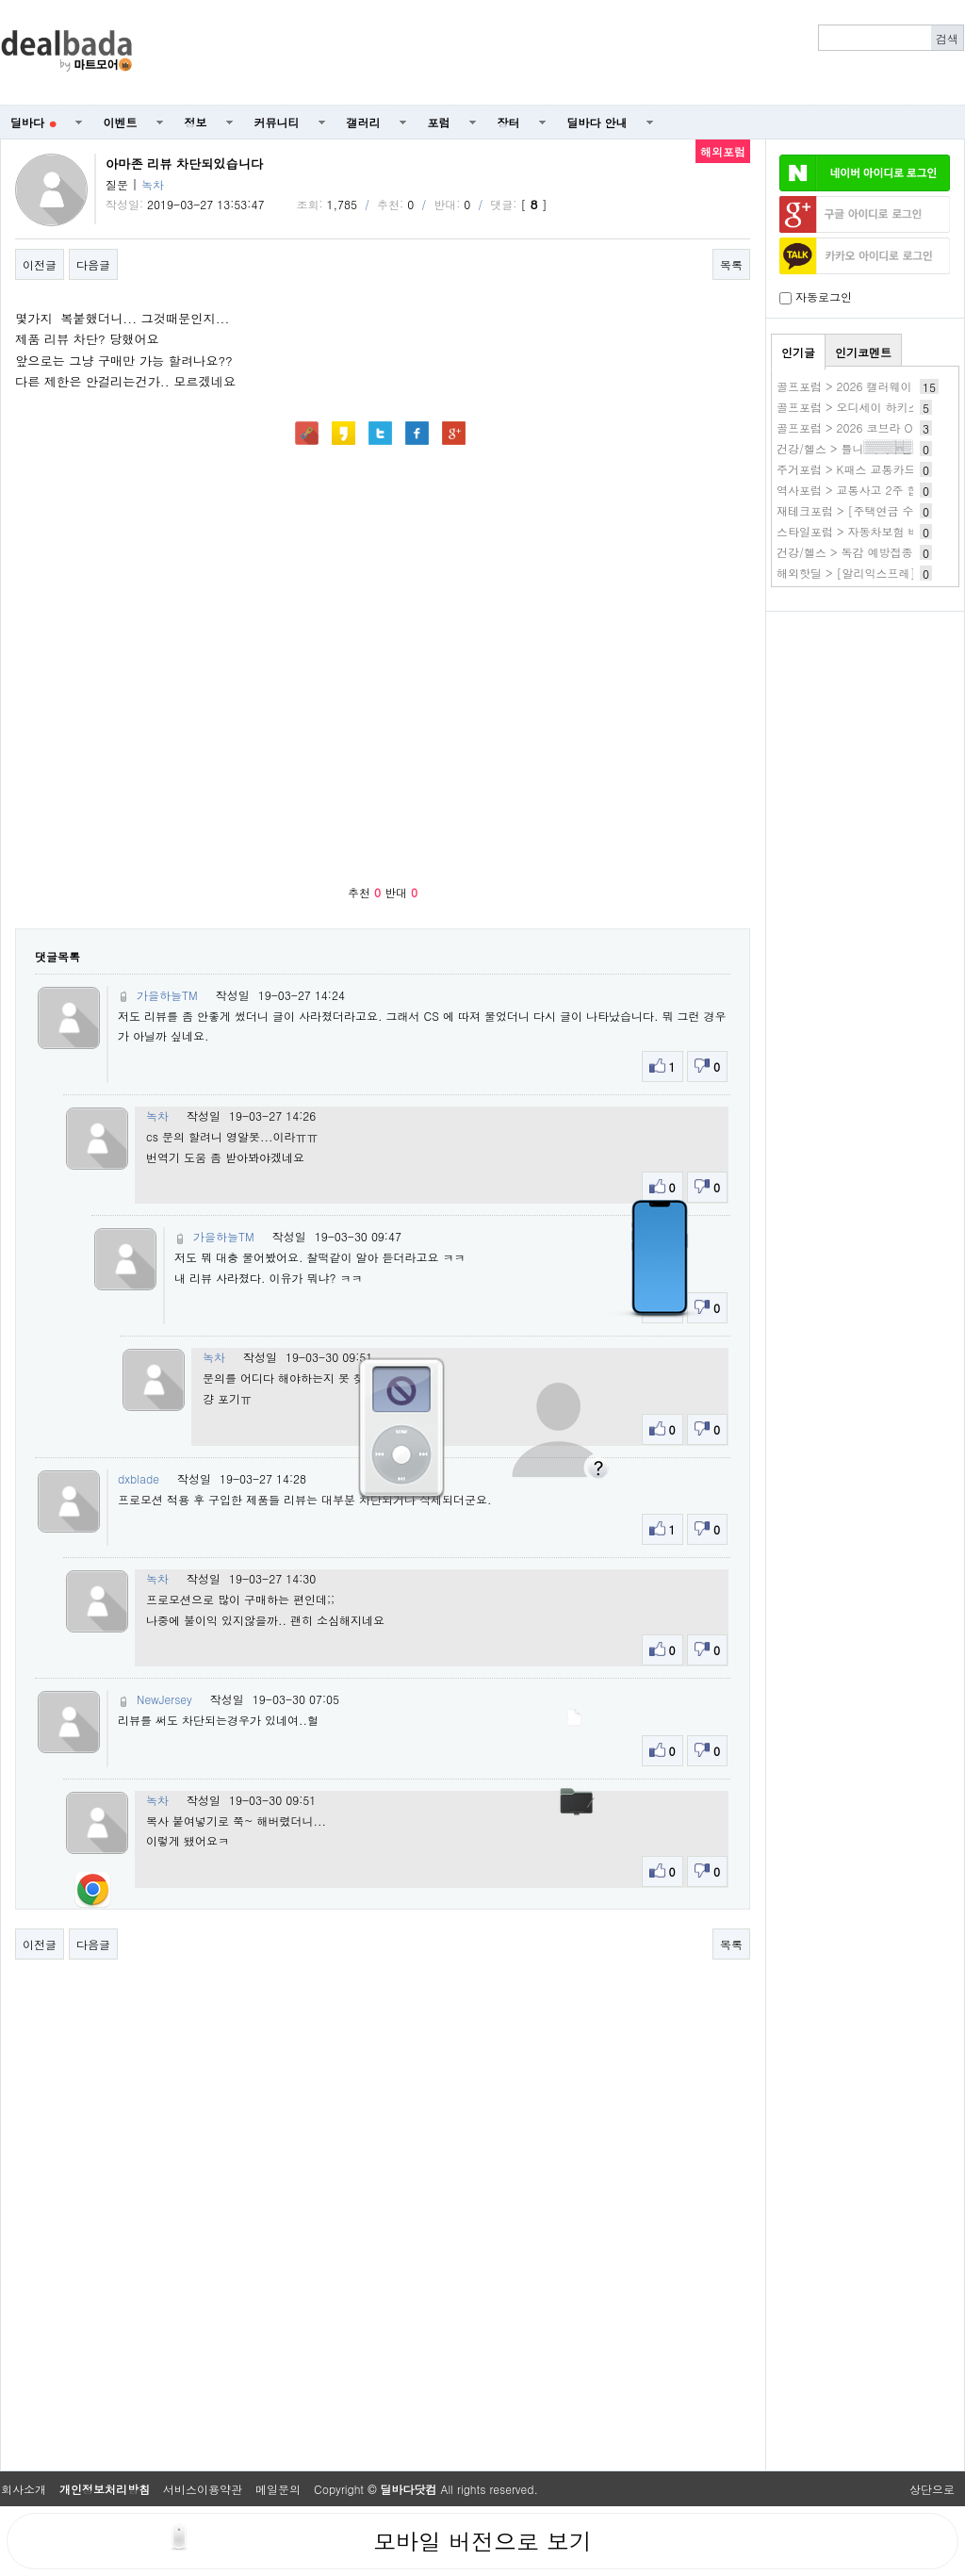  I want to click on connect a wireless keyboard via bluetooth, so click(888, 446).